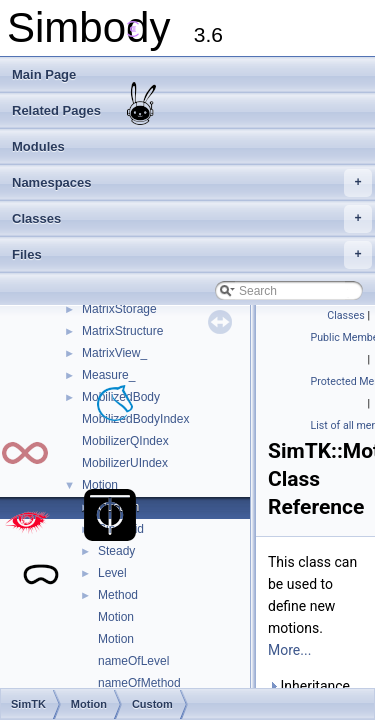  Describe the element at coordinates (110, 515) in the screenshot. I see `open zerotier network settings` at that location.